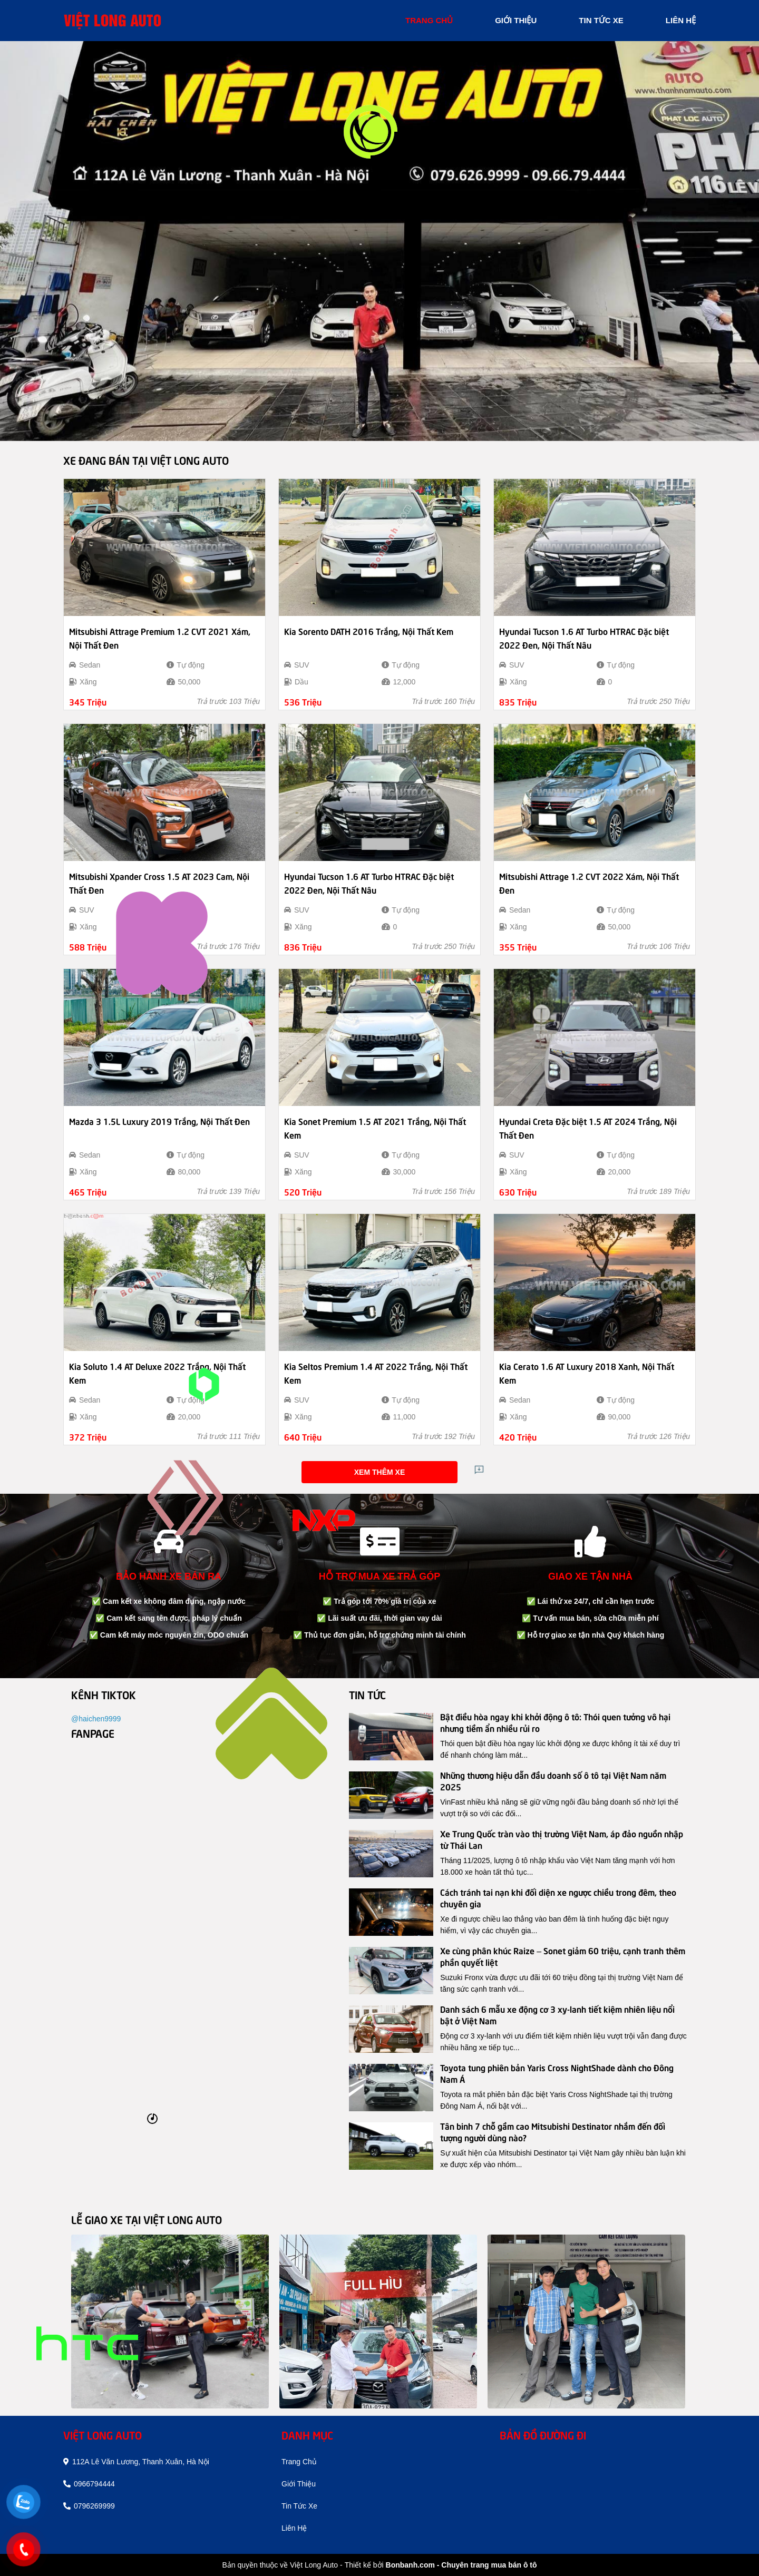 The width and height of the screenshot is (759, 2576). Describe the element at coordinates (152, 2119) in the screenshot. I see `play or browse music library` at that location.